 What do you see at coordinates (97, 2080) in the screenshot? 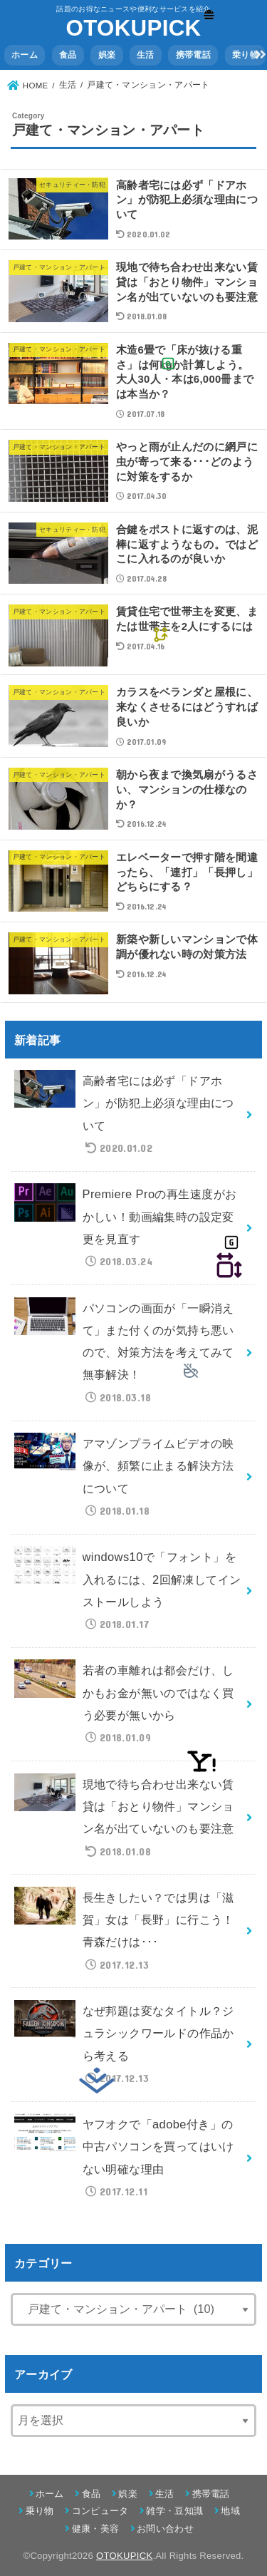
I see `juejin developer community logo` at bounding box center [97, 2080].